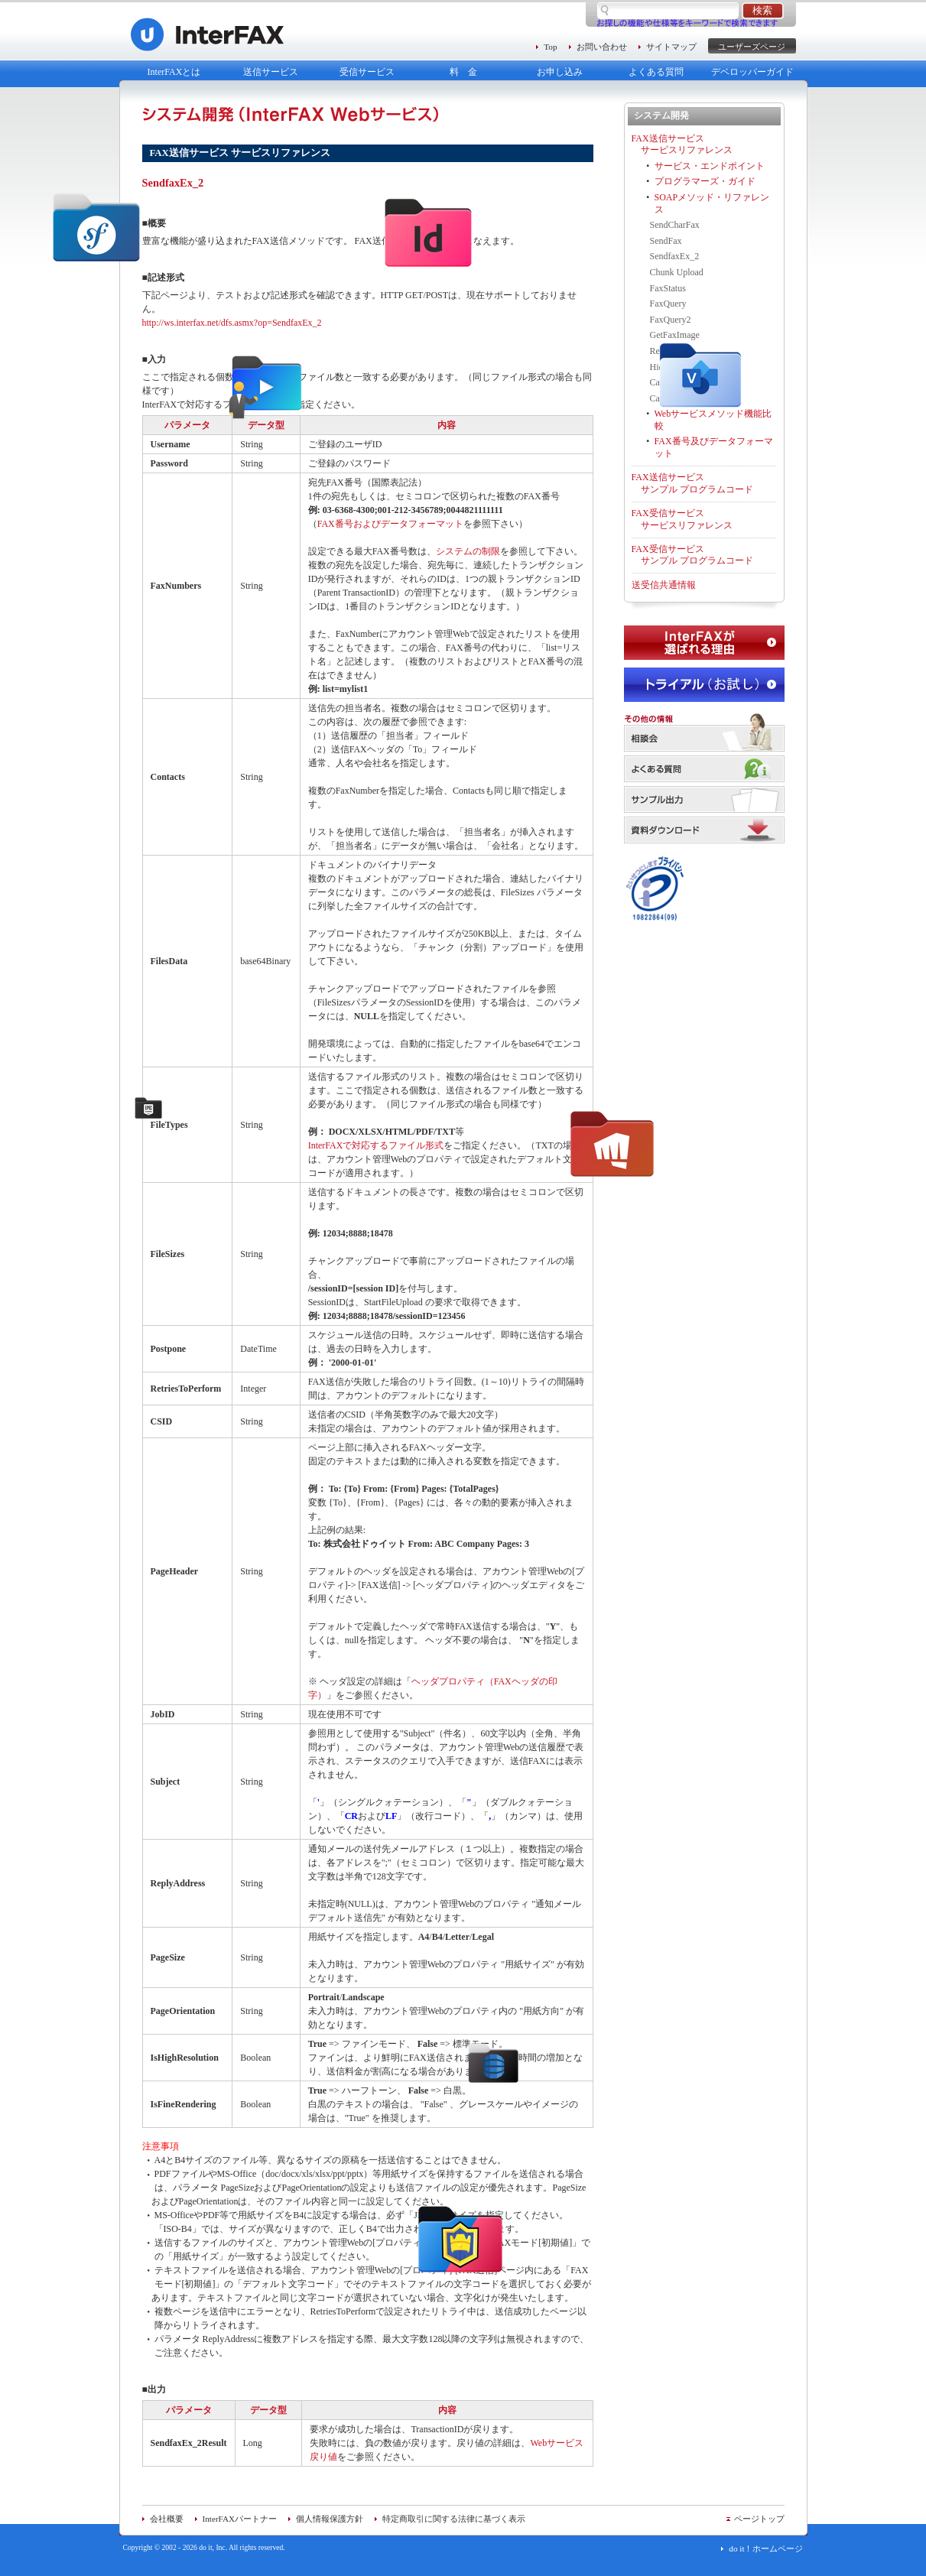 This screenshot has height=2576, width=926. Describe the element at coordinates (493, 2064) in the screenshot. I see `open dynamodb database files folder` at that location.